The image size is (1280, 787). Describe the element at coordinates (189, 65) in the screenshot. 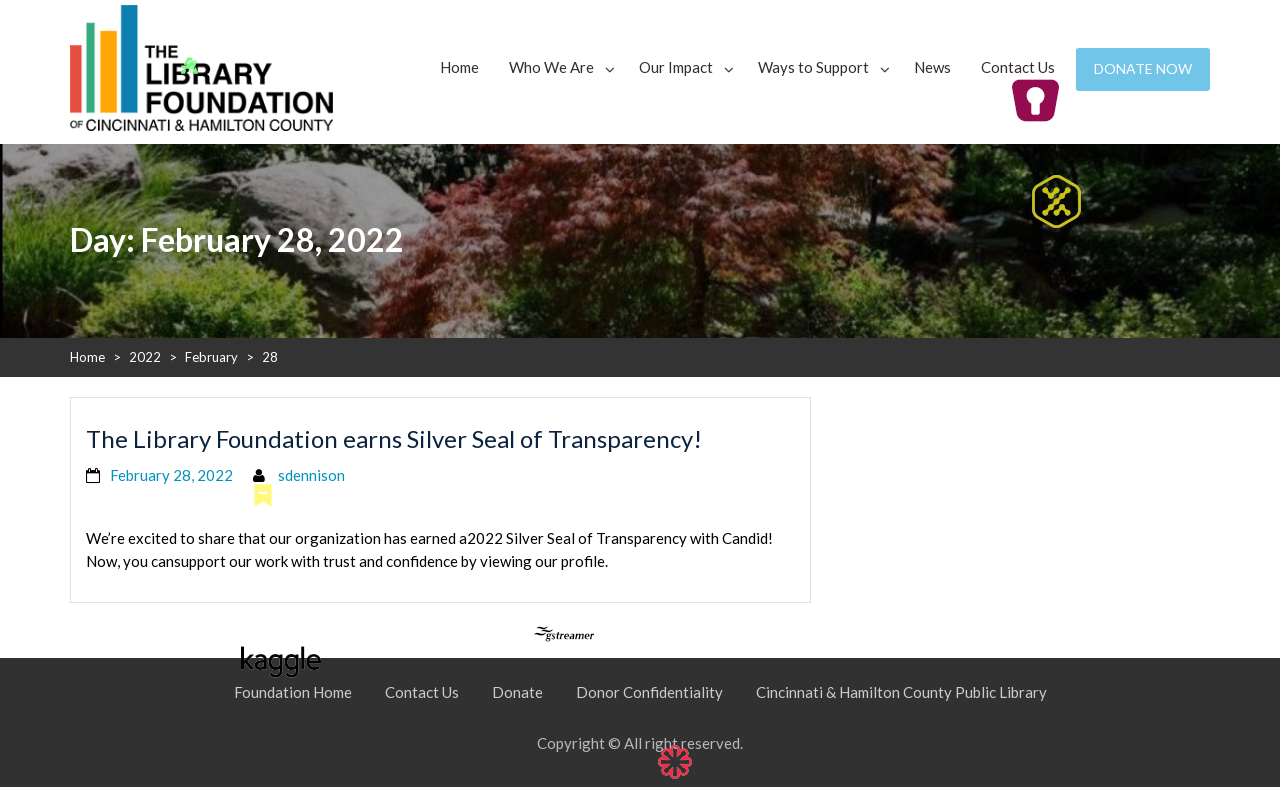

I see `Auchan retail store app or website` at that location.